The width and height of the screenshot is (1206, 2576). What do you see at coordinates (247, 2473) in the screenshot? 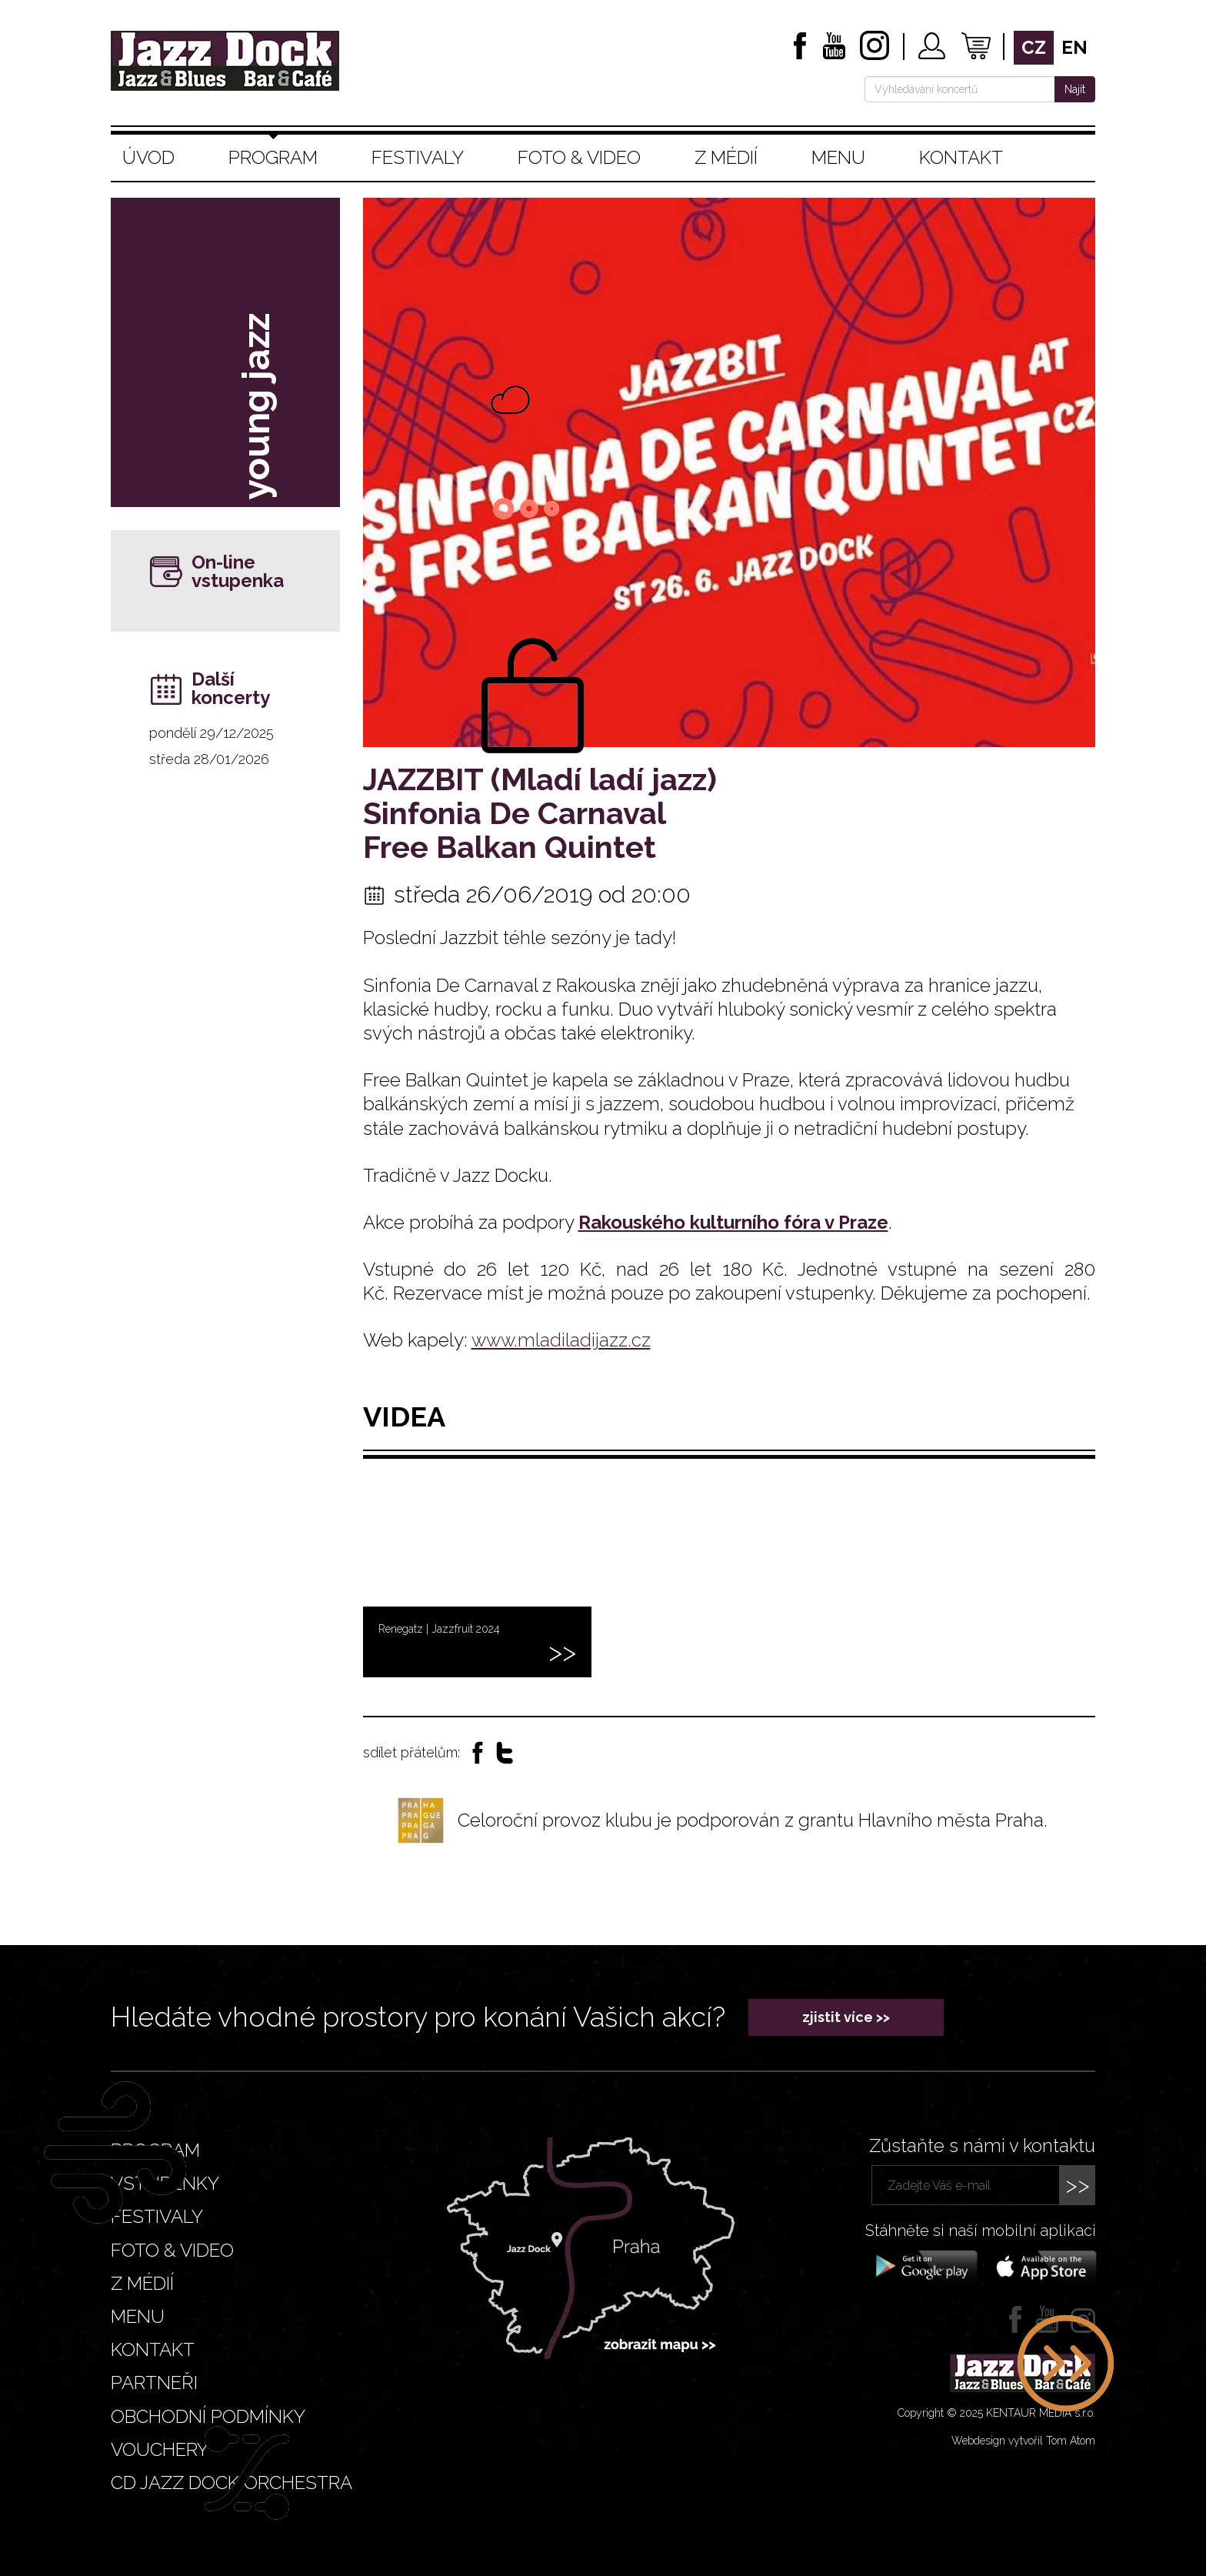
I see `adjust animation easing curve control points` at bounding box center [247, 2473].